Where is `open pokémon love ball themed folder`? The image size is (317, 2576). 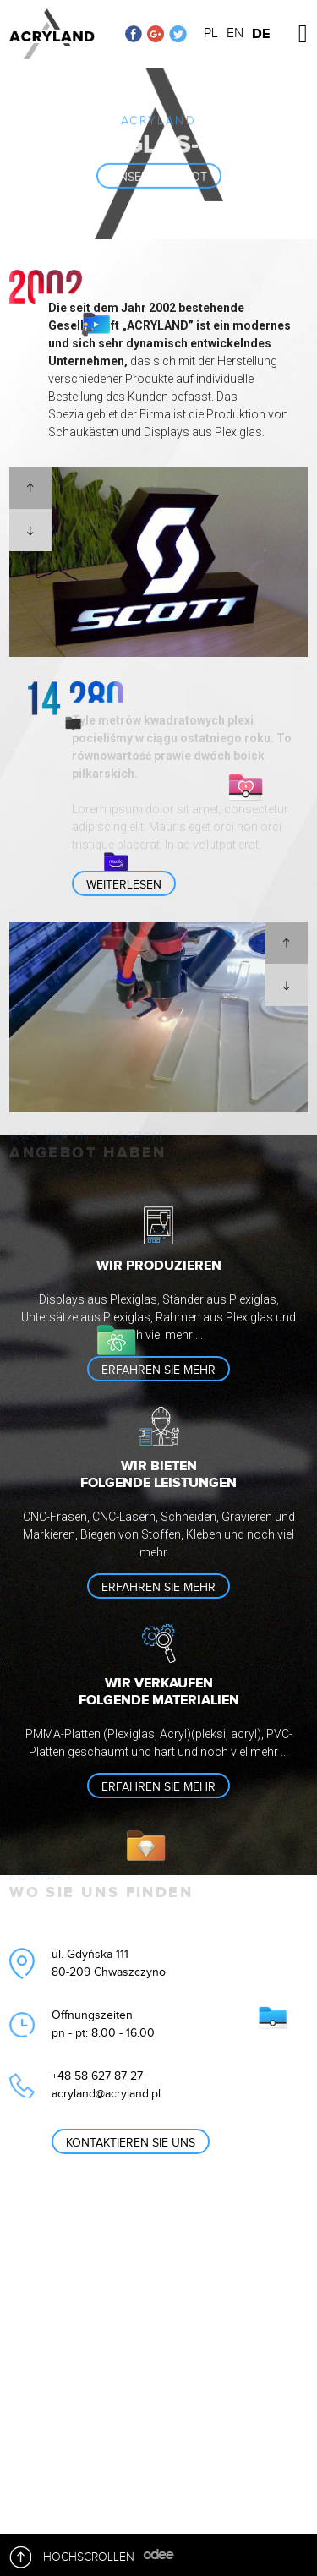 open pokémon love ball themed folder is located at coordinates (245, 788).